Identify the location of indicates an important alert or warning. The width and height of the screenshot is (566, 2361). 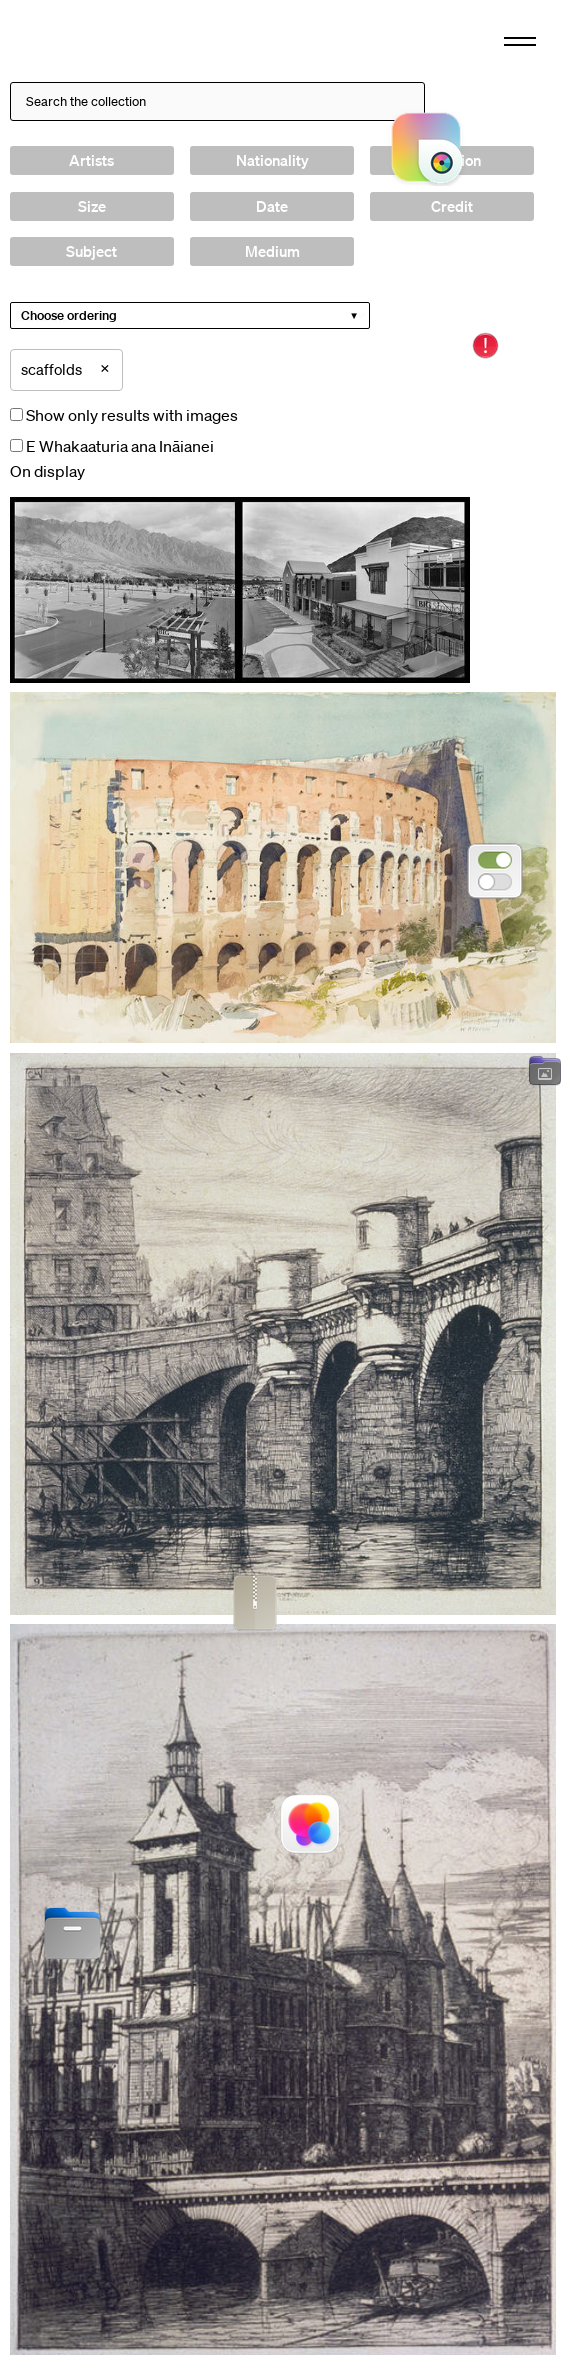
(485, 345).